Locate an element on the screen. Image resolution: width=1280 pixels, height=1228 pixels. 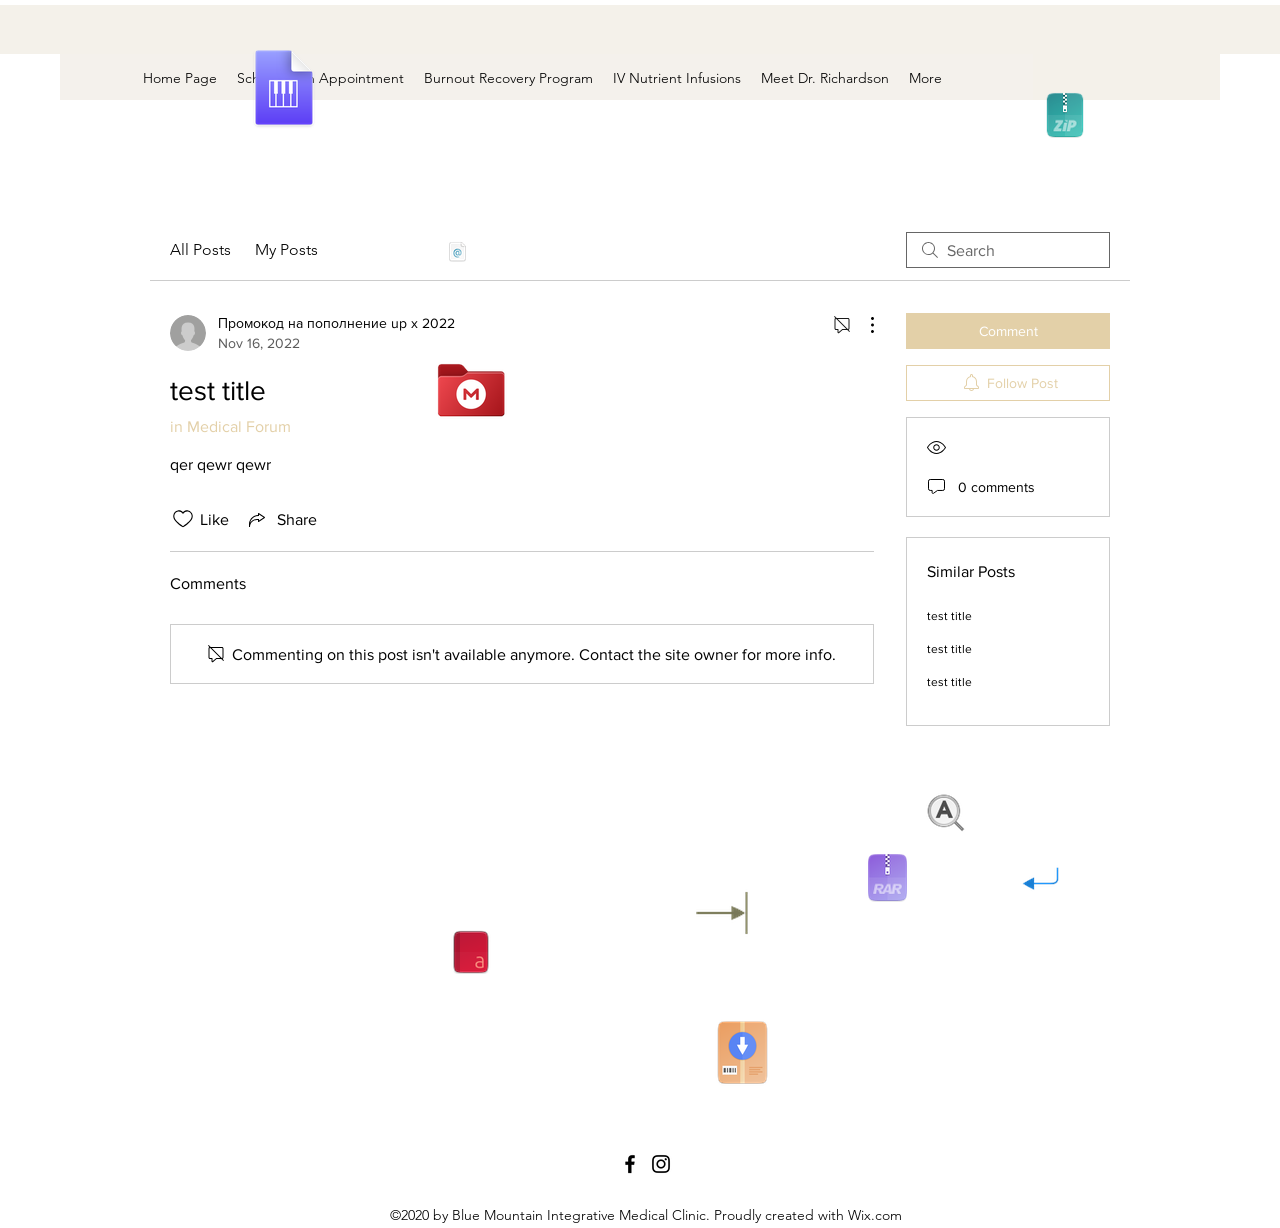
search within file contents is located at coordinates (946, 813).